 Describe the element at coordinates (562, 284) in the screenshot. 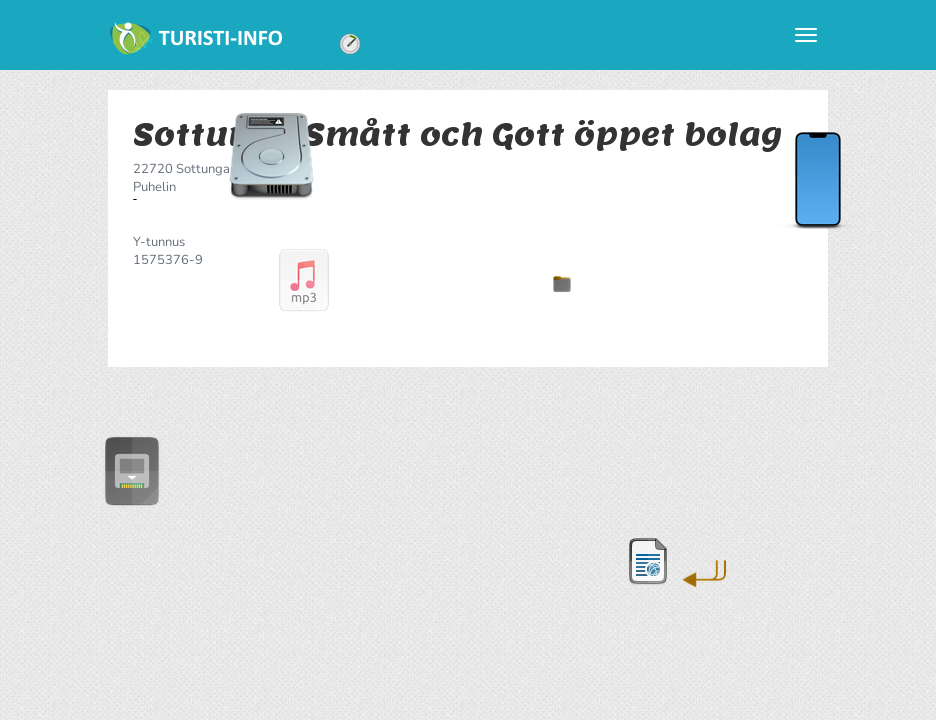

I see `open a folder to view its contents` at that location.